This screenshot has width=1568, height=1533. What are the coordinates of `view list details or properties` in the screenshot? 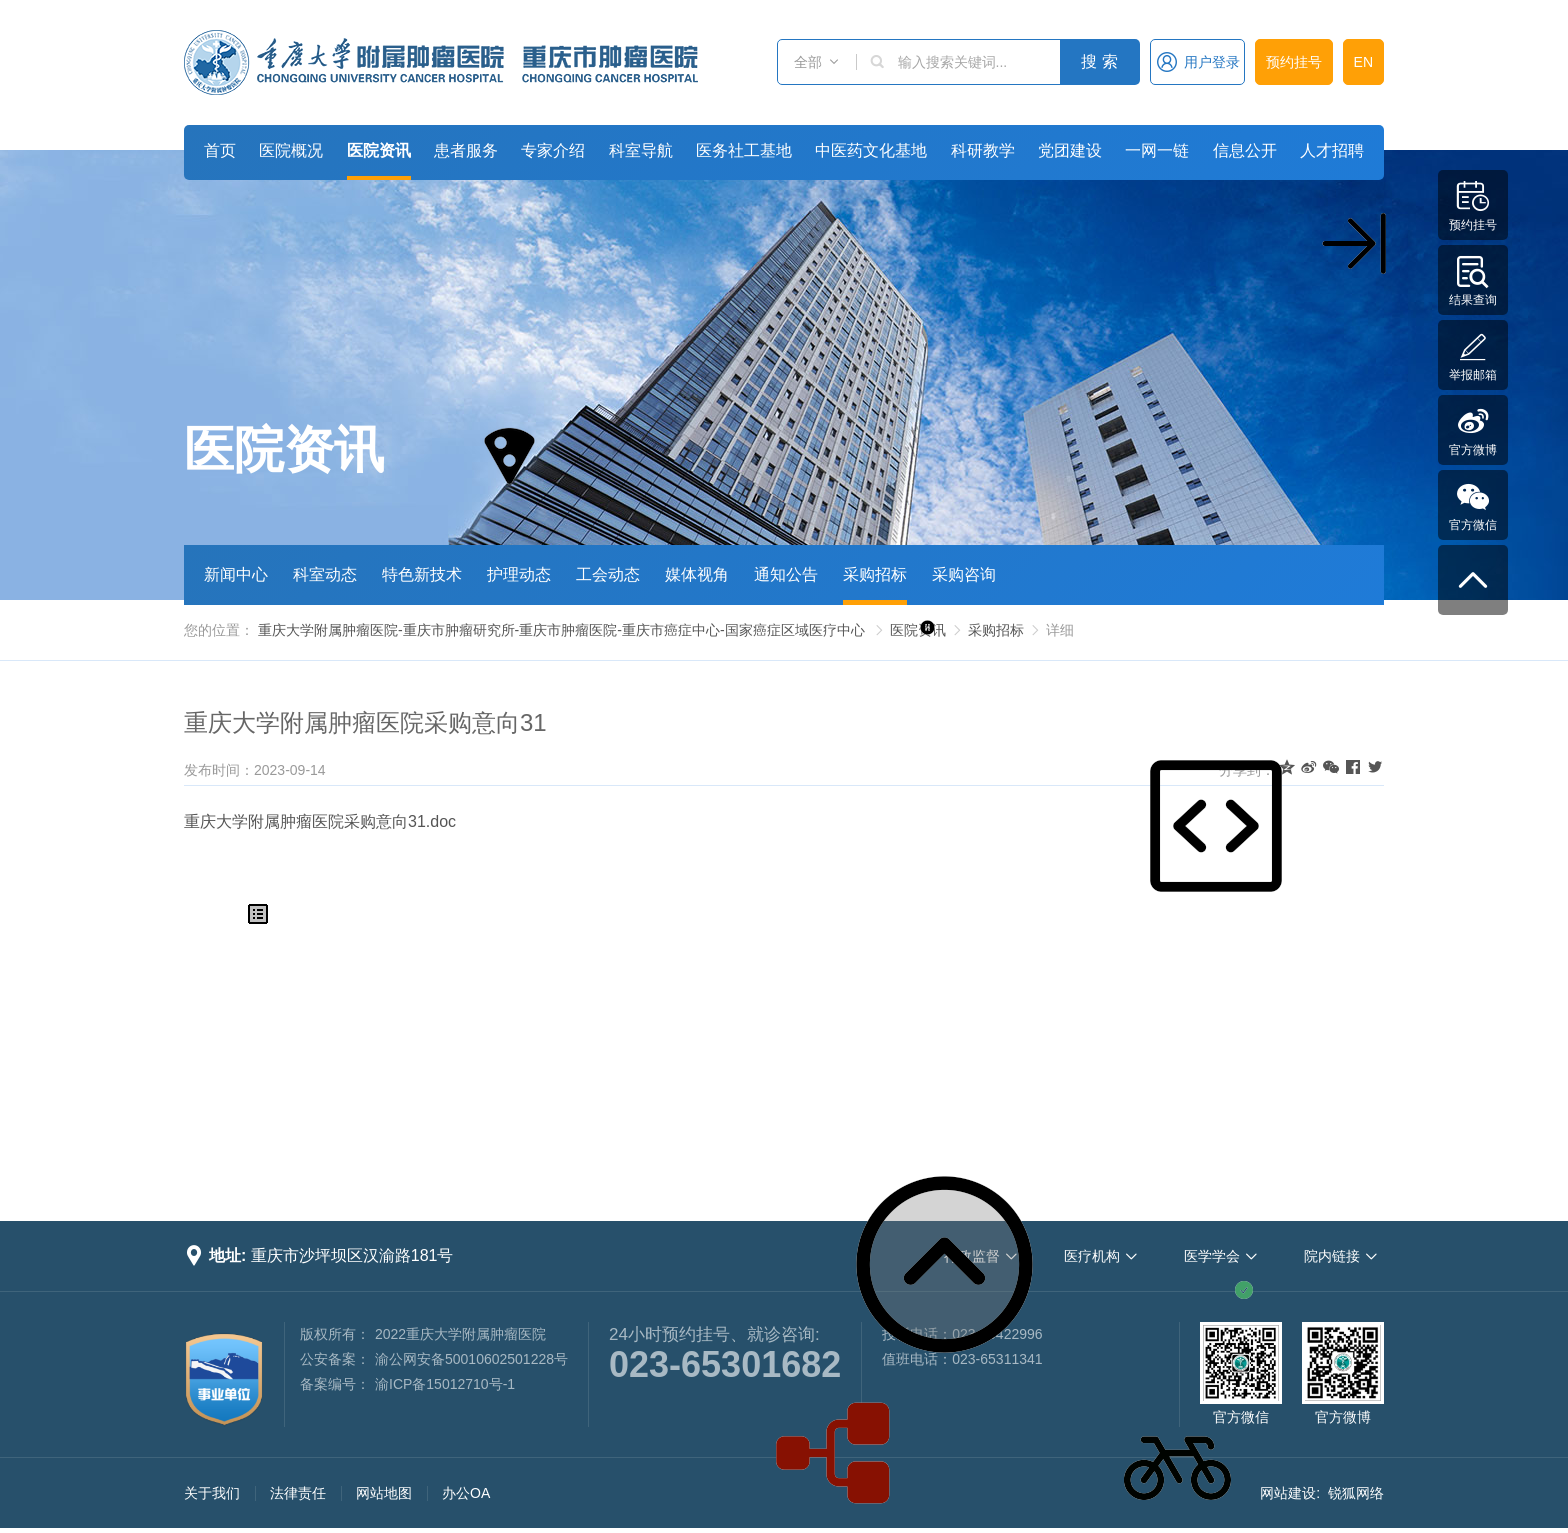 It's located at (258, 914).